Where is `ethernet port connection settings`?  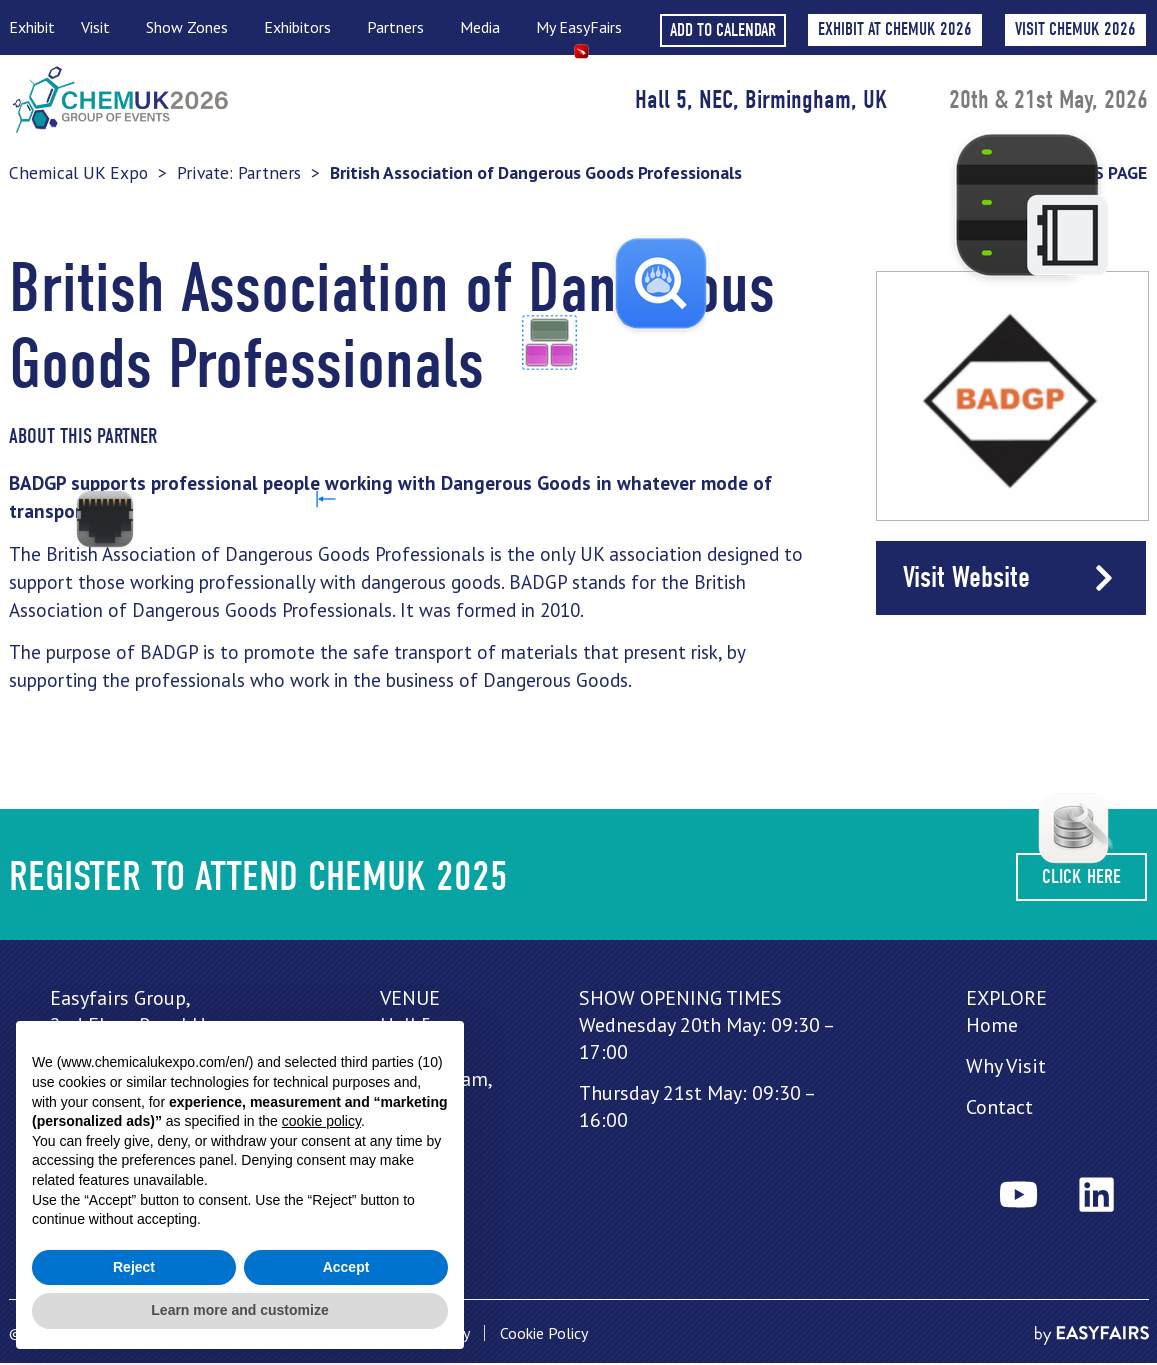 ethernet port connection settings is located at coordinates (105, 519).